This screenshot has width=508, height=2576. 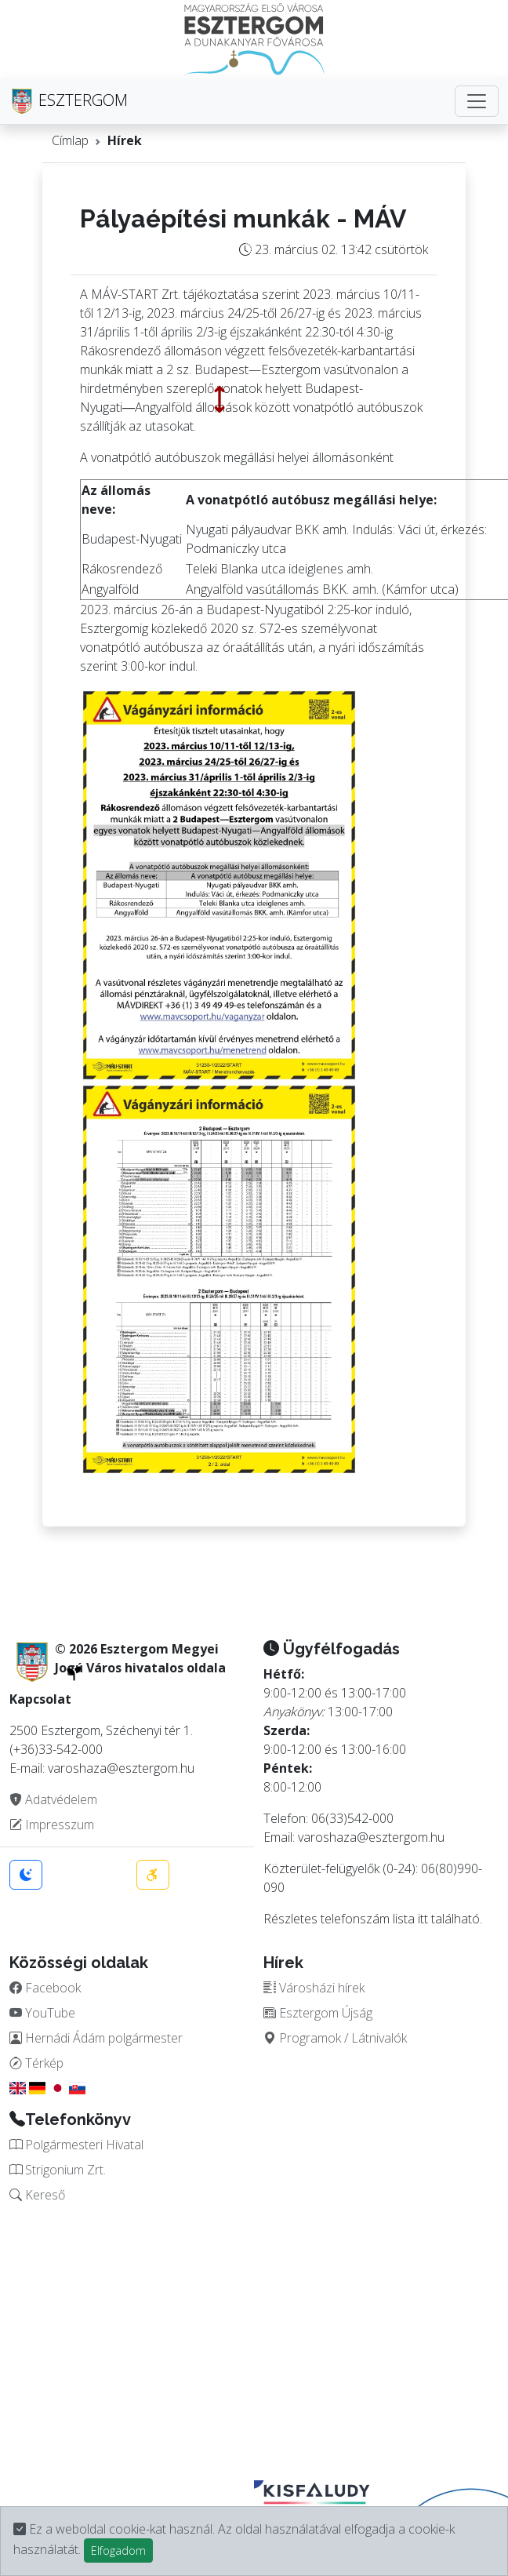 What do you see at coordinates (74, 1673) in the screenshot?
I see `indicates eco-friendly or sustainable option` at bounding box center [74, 1673].